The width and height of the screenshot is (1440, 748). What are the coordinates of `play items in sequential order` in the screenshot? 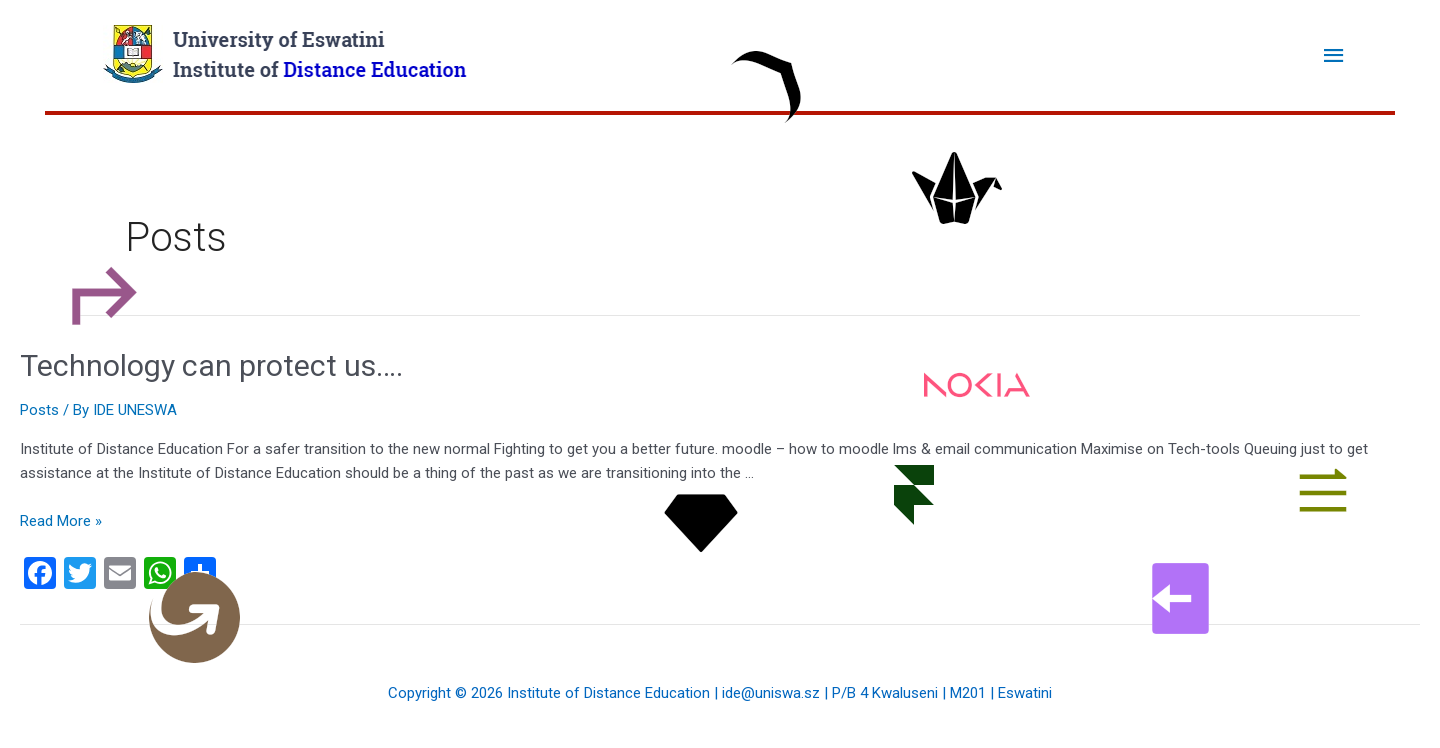 It's located at (1323, 493).